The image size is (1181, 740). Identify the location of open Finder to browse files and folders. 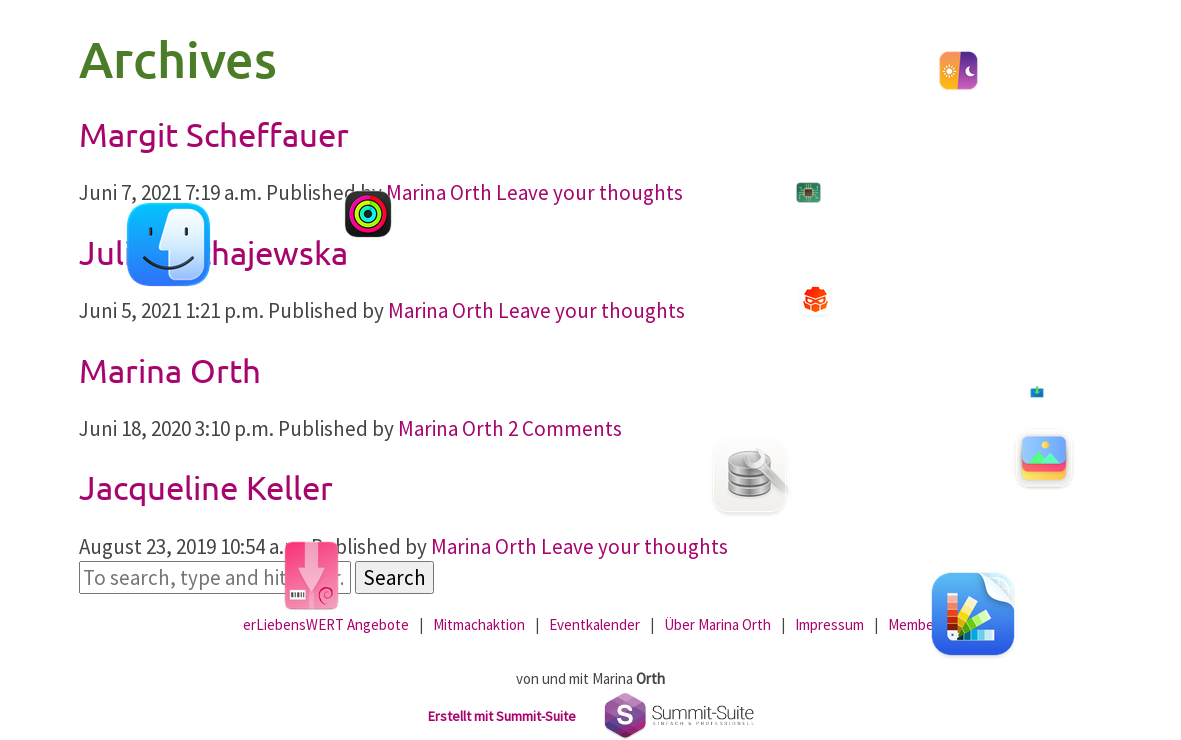
(168, 244).